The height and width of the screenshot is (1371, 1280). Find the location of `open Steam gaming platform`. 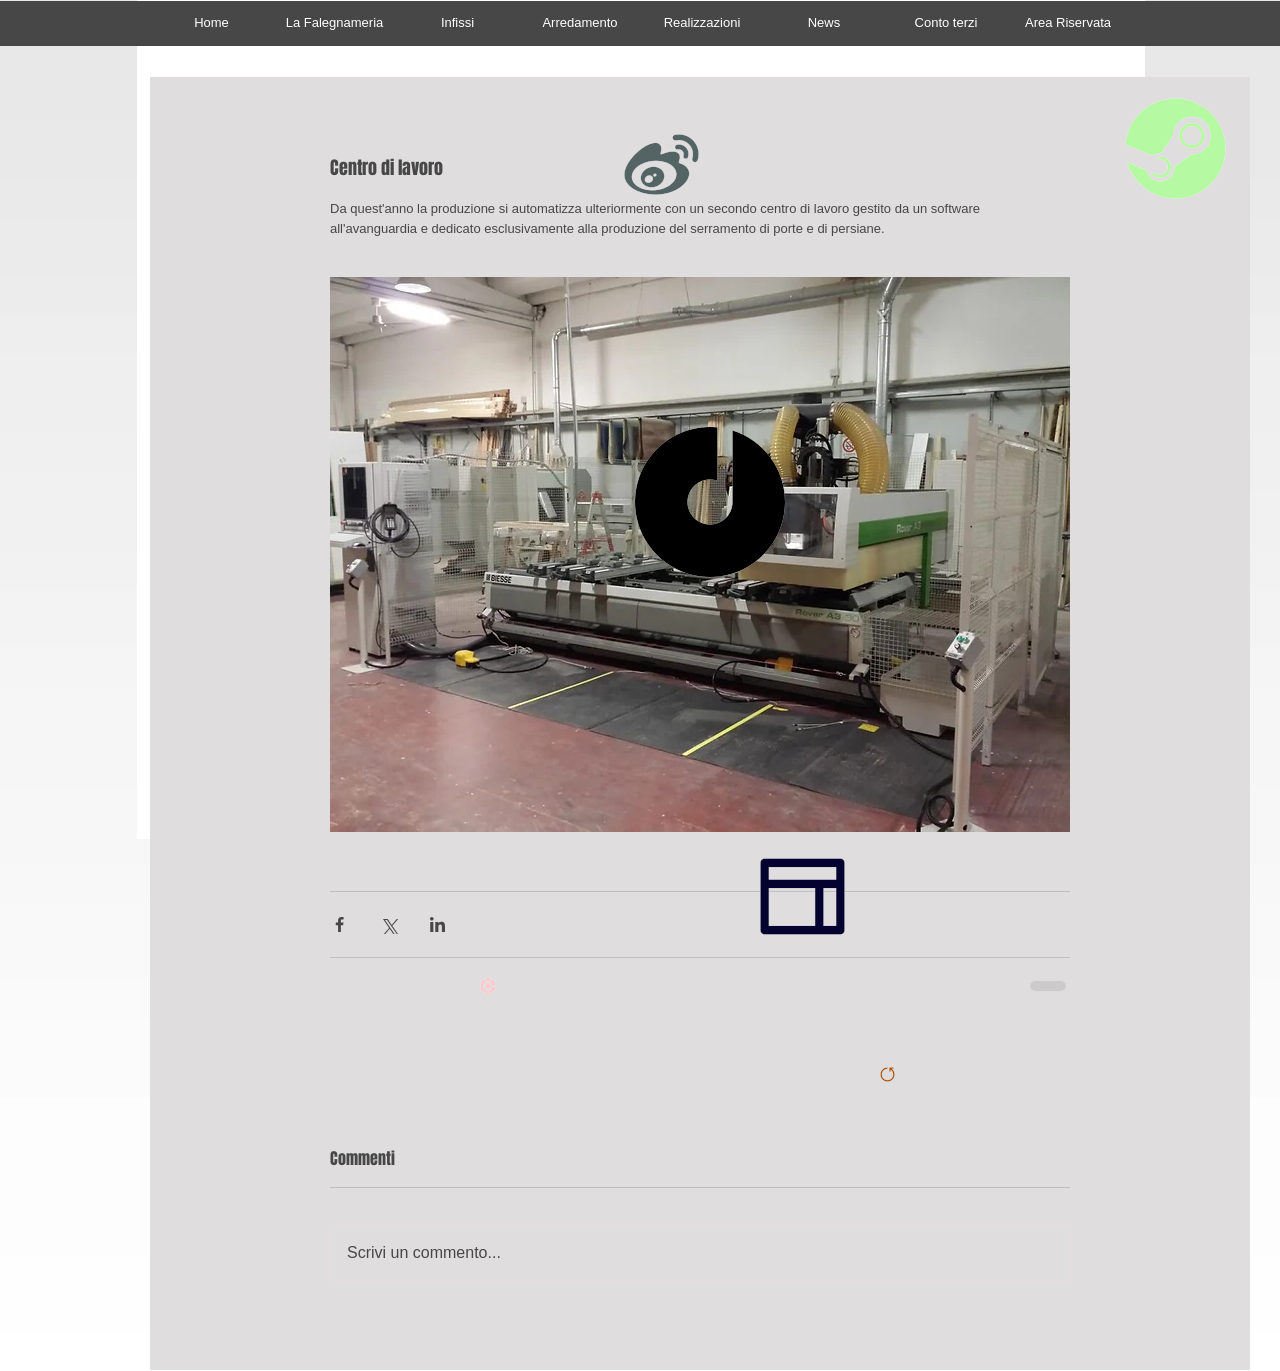

open Steam gaming platform is located at coordinates (1175, 148).